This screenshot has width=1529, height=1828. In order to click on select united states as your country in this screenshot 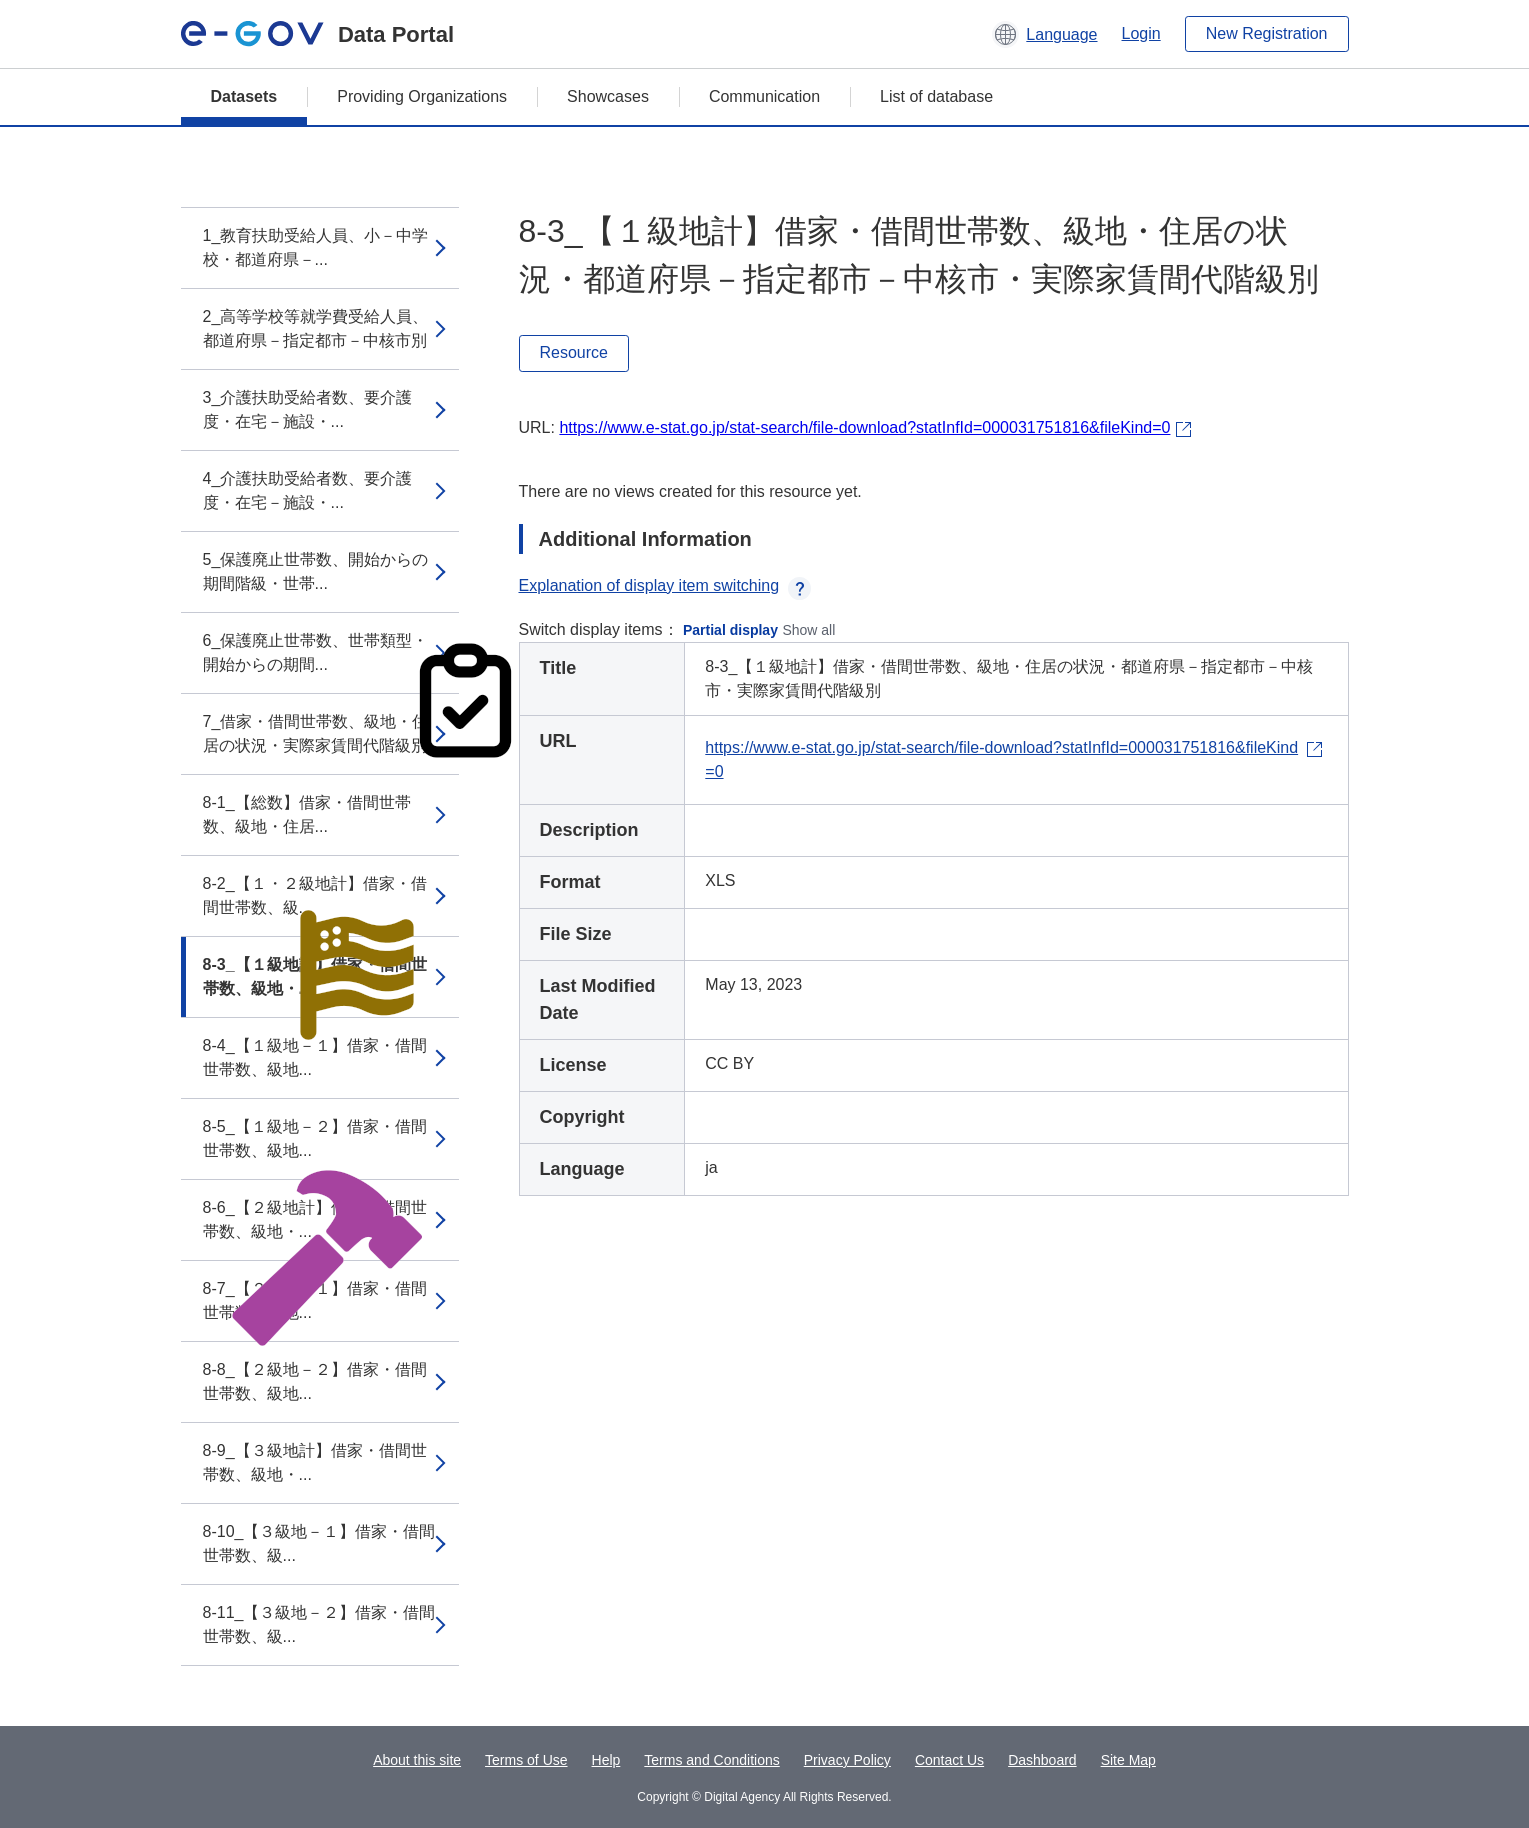, I will do `click(357, 975)`.